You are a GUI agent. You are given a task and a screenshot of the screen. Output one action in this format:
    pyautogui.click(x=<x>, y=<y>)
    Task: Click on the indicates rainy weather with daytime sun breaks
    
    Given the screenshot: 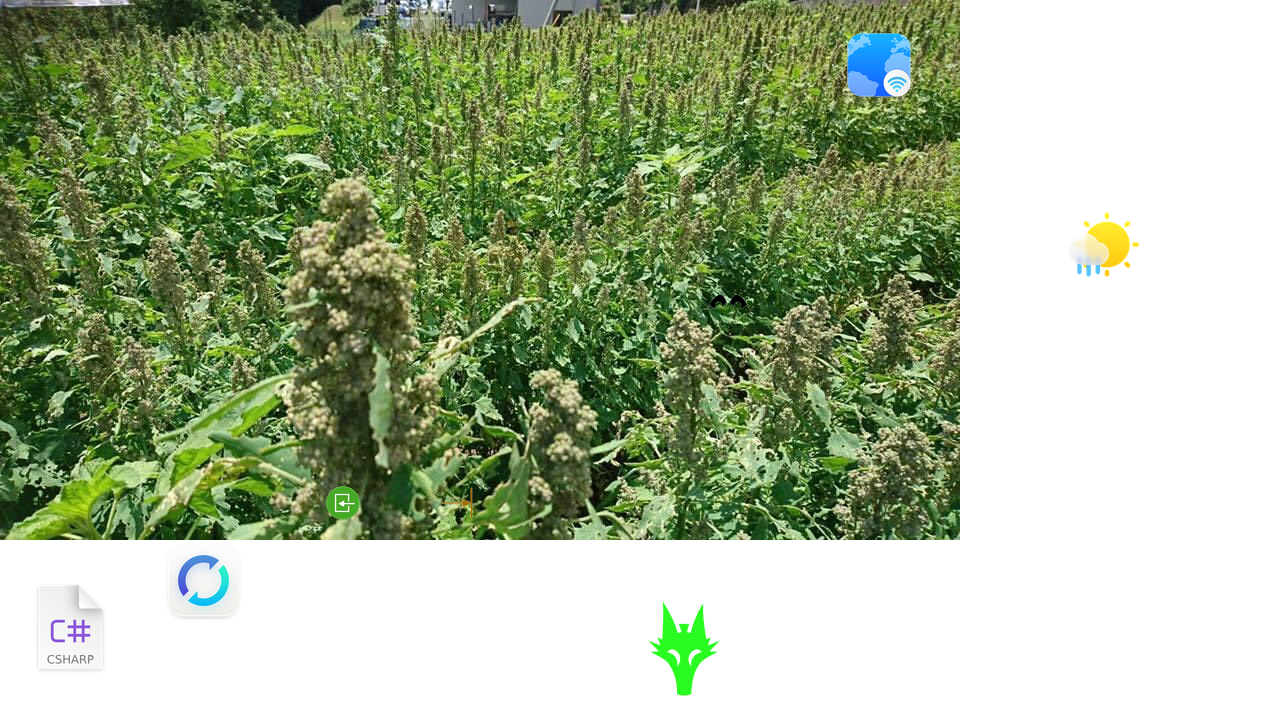 What is the action you would take?
    pyautogui.click(x=1103, y=244)
    